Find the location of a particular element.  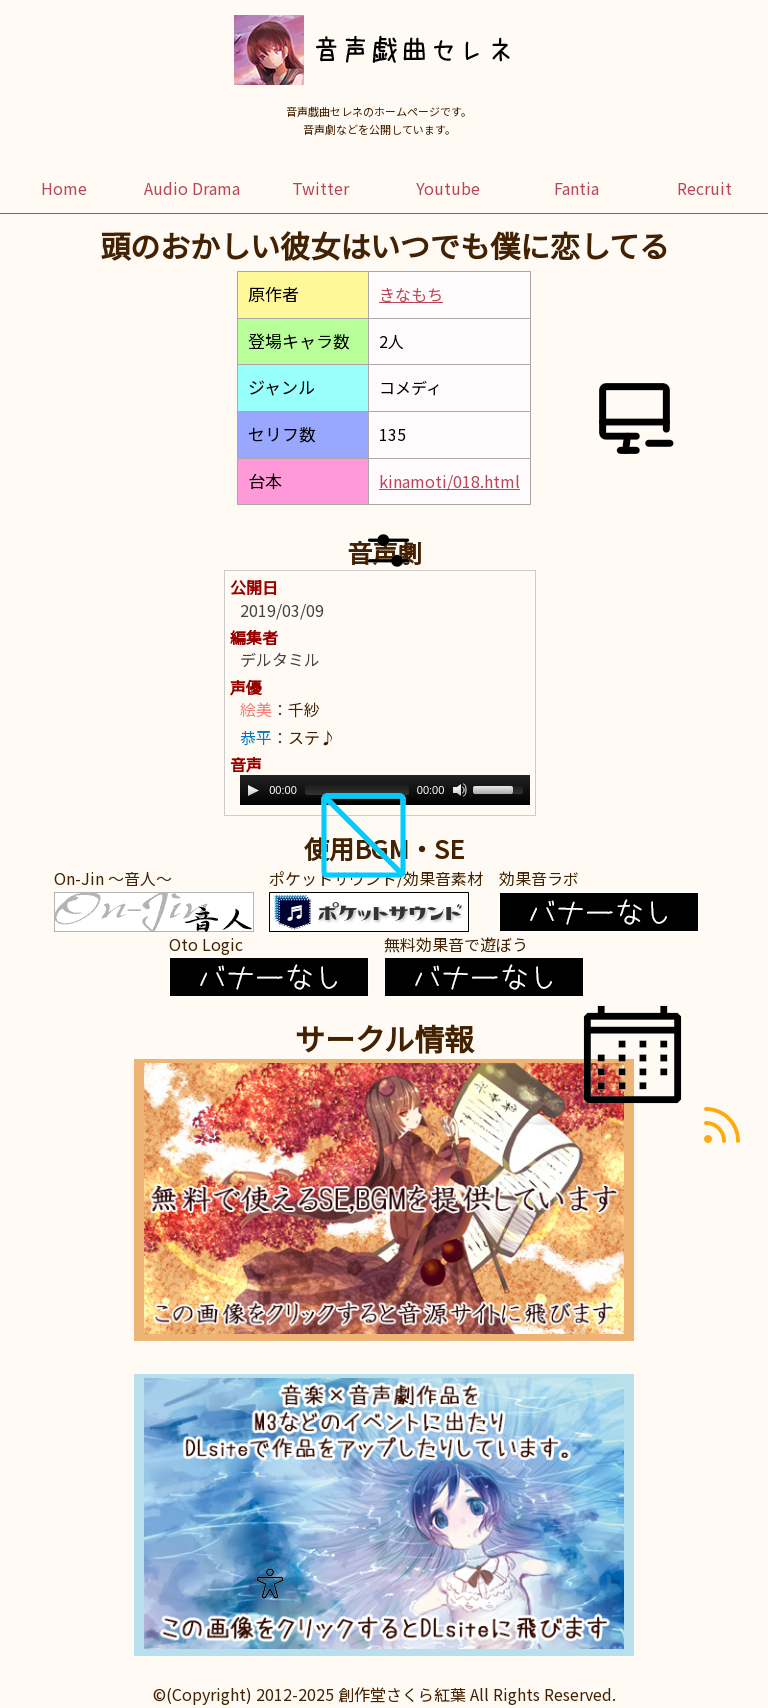

placeholder for missing or unavailable image content is located at coordinates (363, 835).